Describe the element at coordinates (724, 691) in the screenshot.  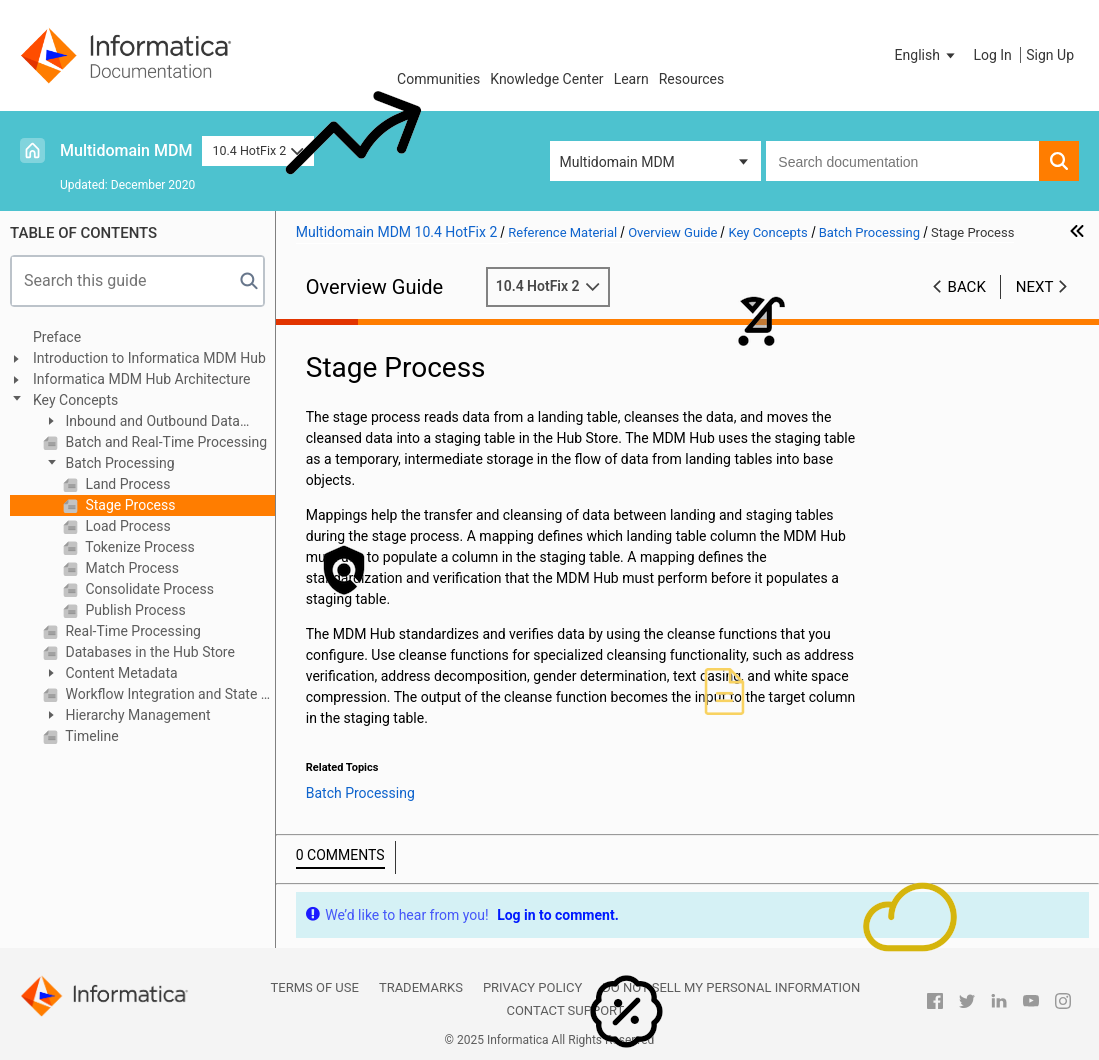
I see `view document or text file` at that location.